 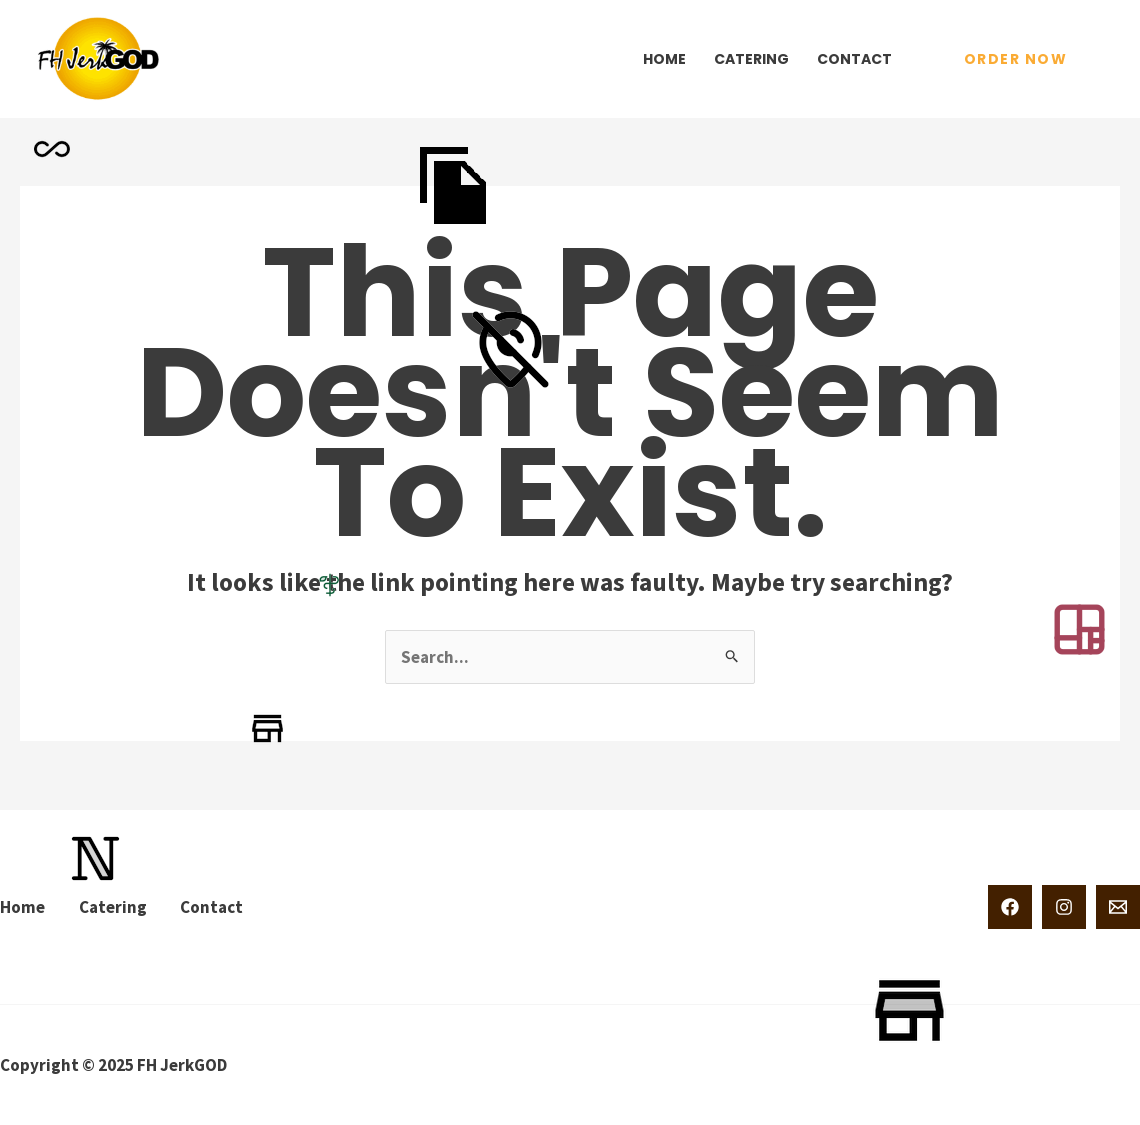 What do you see at coordinates (52, 149) in the screenshot?
I see `indicates unlimited or infinite capacity` at bounding box center [52, 149].